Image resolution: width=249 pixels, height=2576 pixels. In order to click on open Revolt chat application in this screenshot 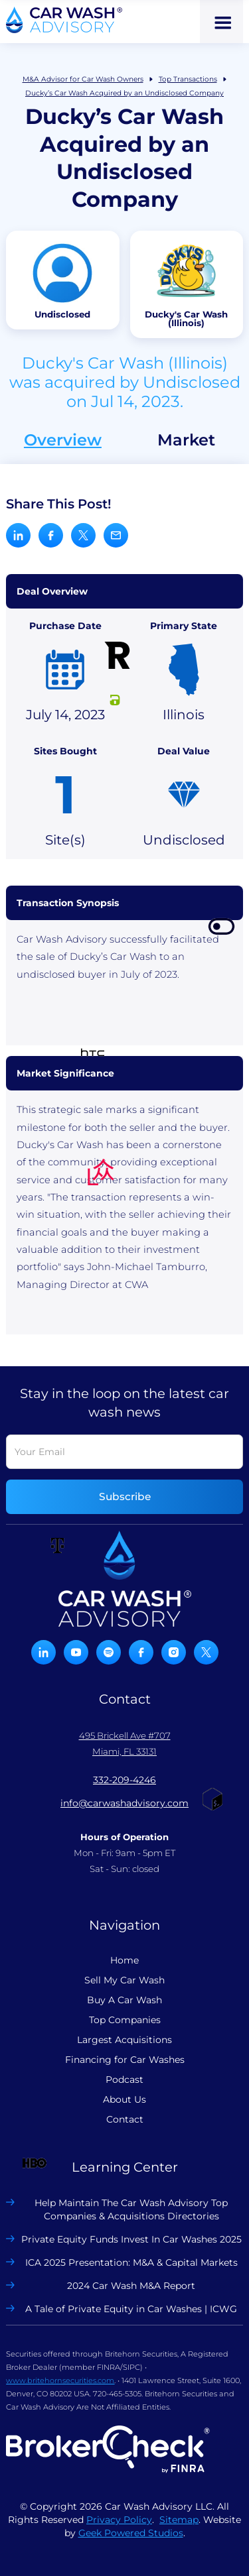, I will do `click(117, 655)`.